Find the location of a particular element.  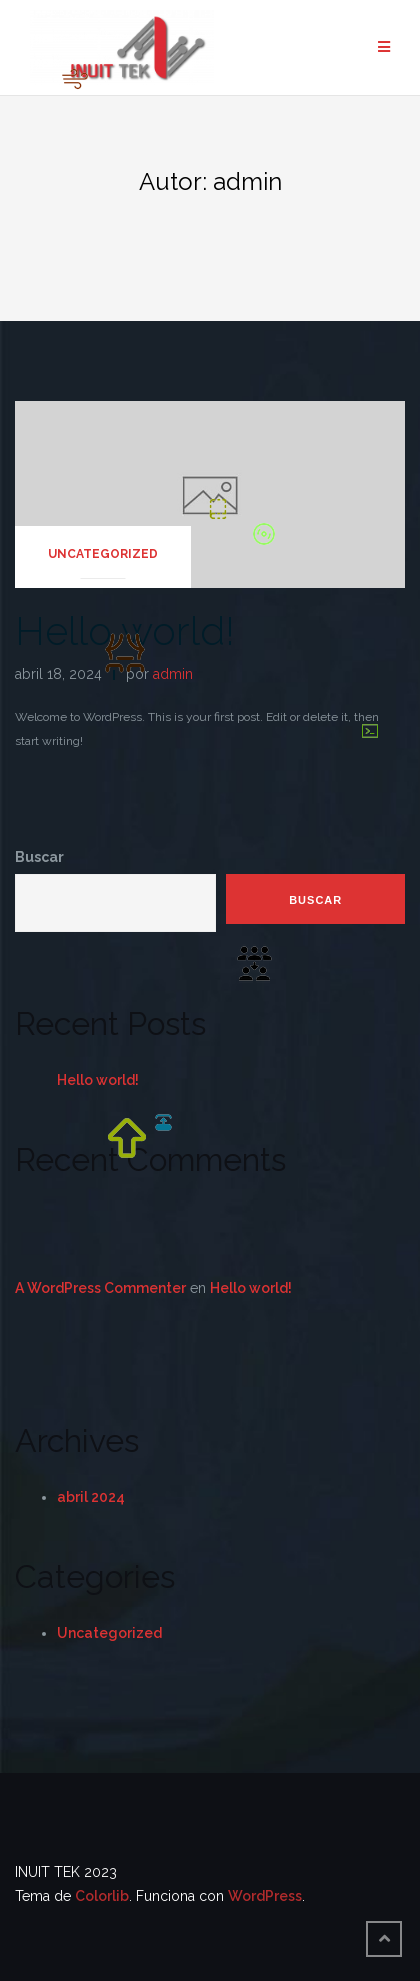

draft or unpublished document is located at coordinates (218, 509).